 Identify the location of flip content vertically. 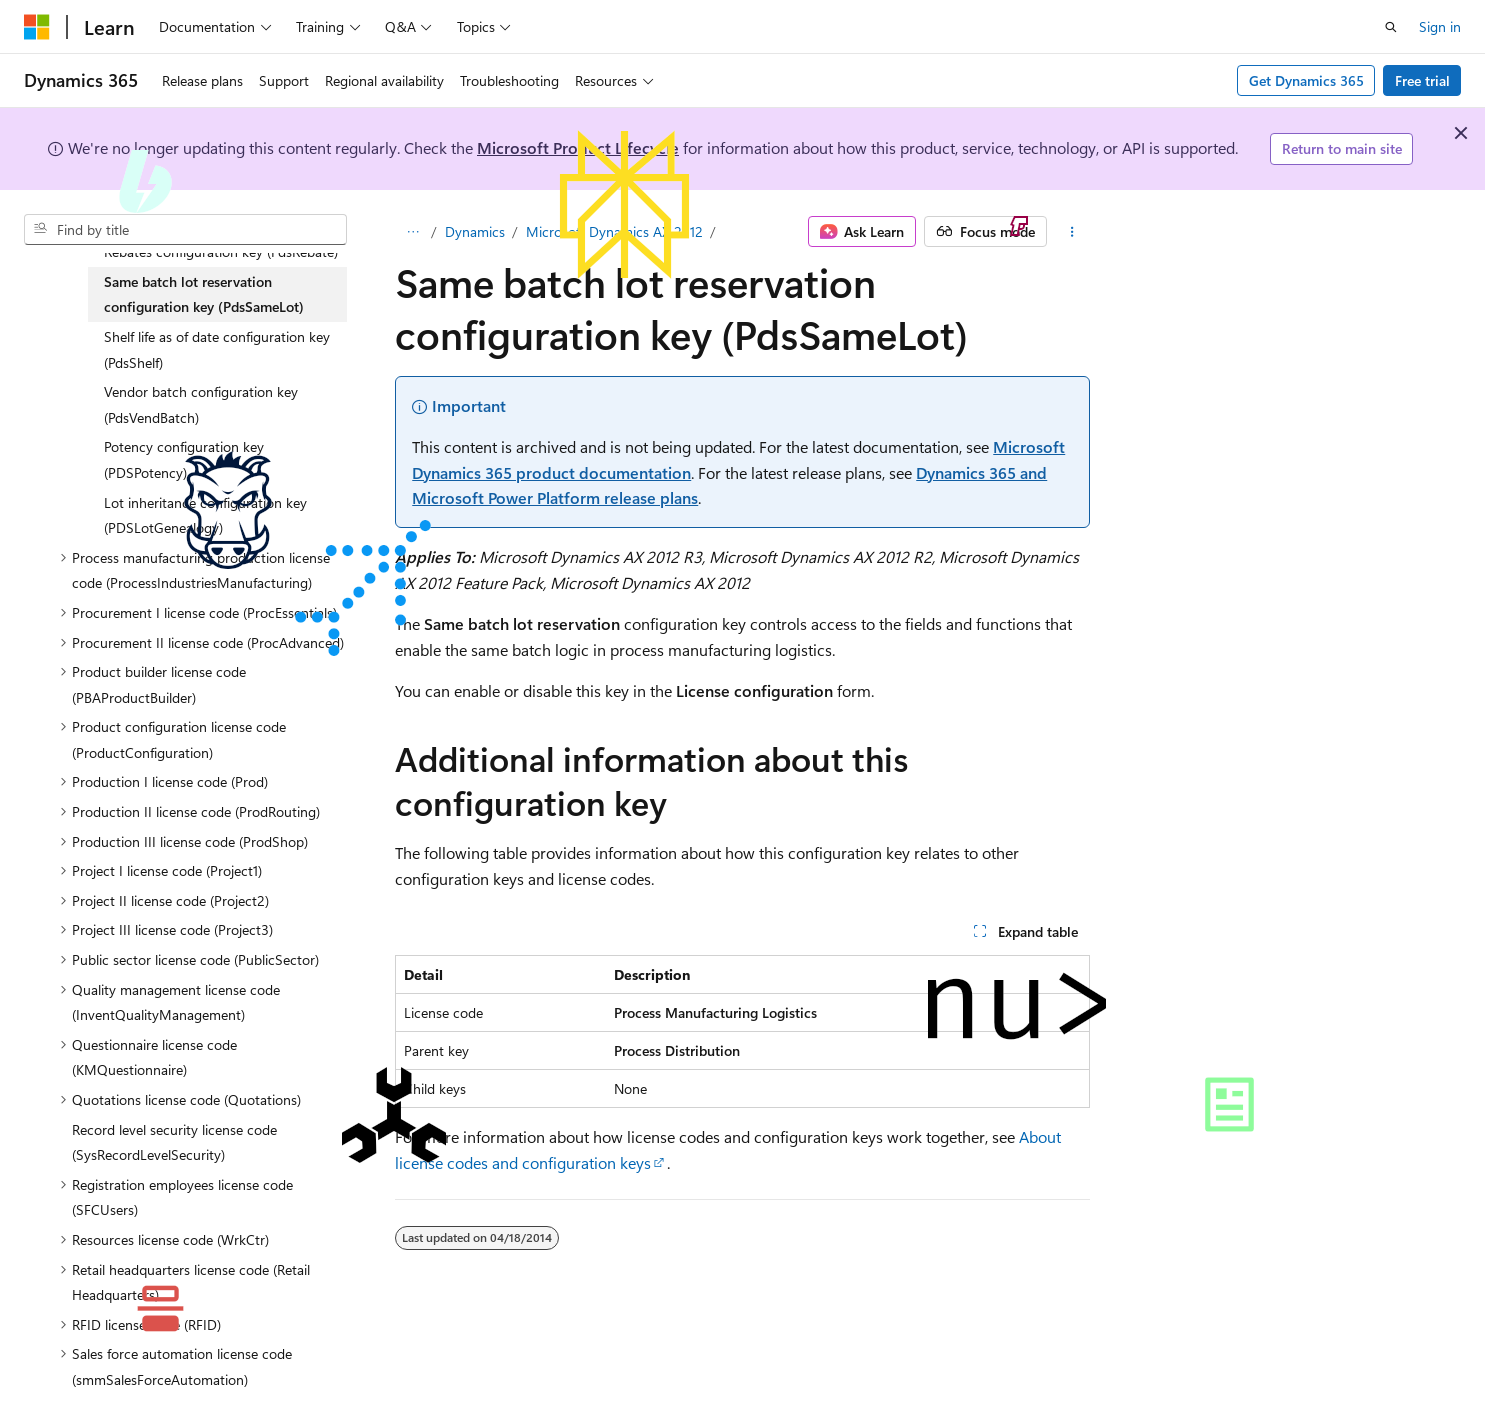
(160, 1308).